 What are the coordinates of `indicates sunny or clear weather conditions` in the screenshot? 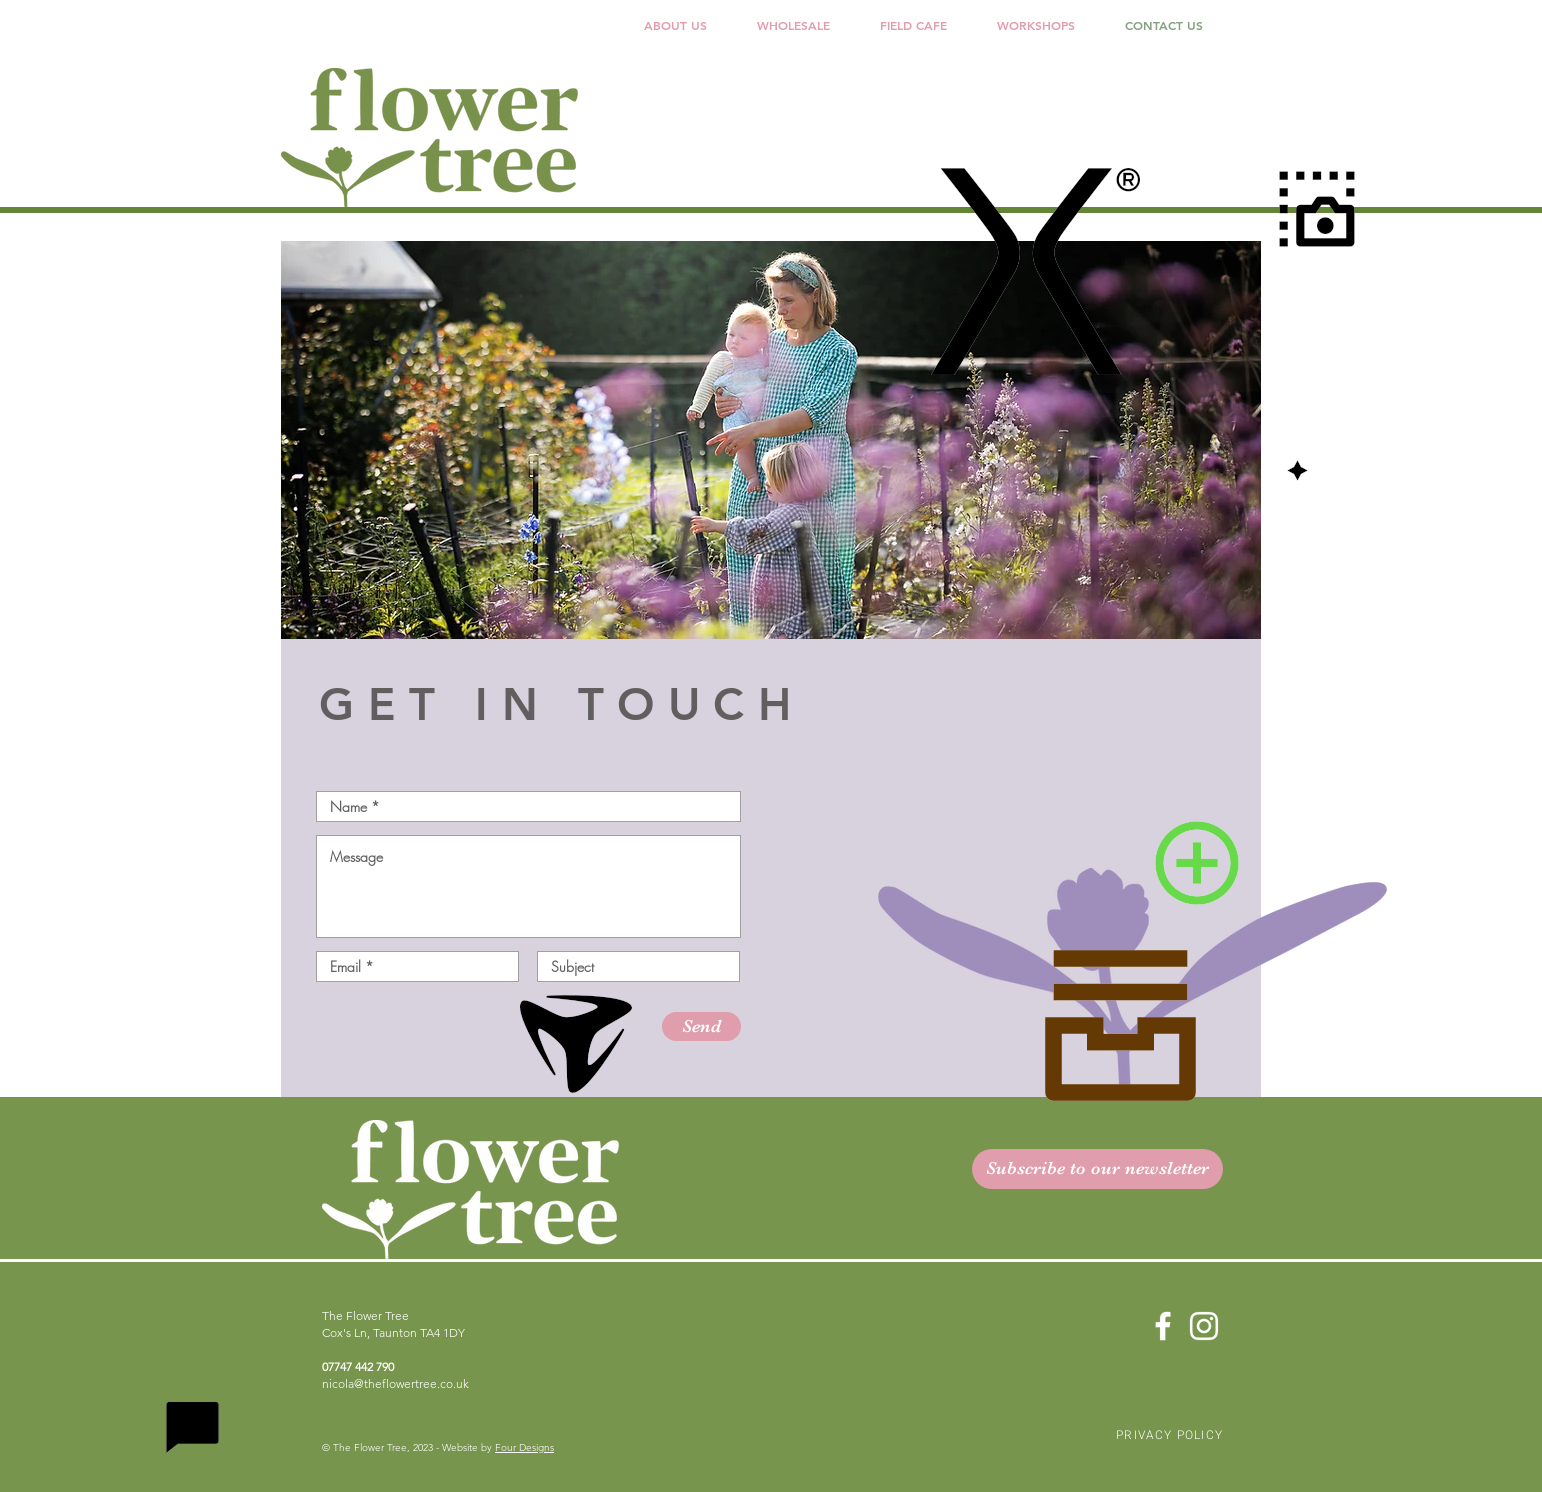 It's located at (1297, 470).